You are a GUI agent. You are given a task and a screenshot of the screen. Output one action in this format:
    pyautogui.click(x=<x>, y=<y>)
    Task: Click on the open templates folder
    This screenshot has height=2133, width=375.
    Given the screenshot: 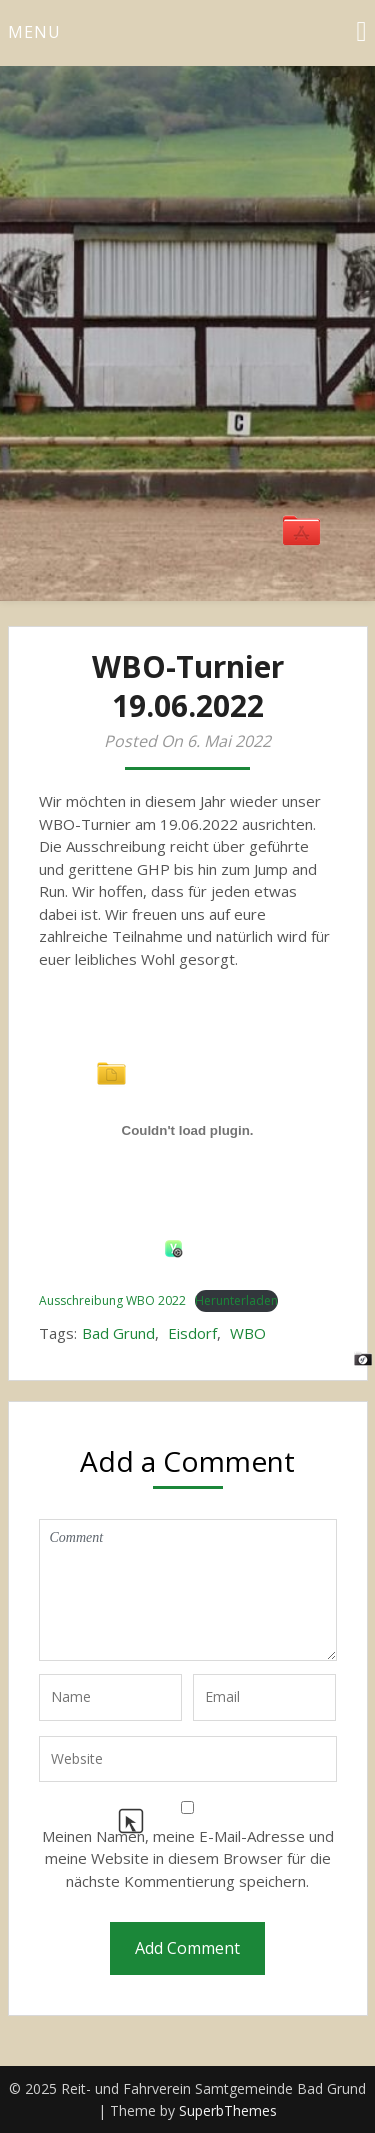 What is the action you would take?
    pyautogui.click(x=301, y=530)
    